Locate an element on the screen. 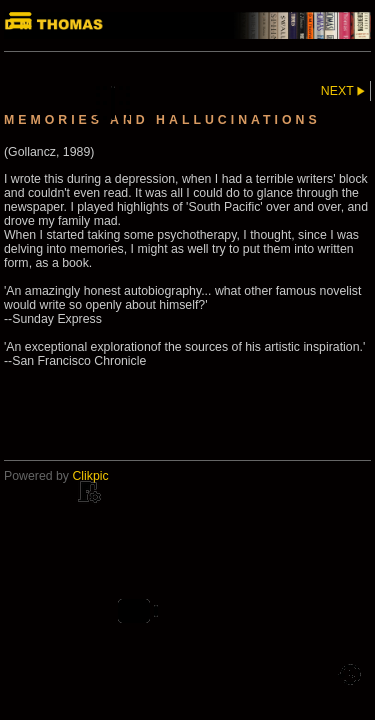  add a vertical border to selected cells is located at coordinates (113, 103).